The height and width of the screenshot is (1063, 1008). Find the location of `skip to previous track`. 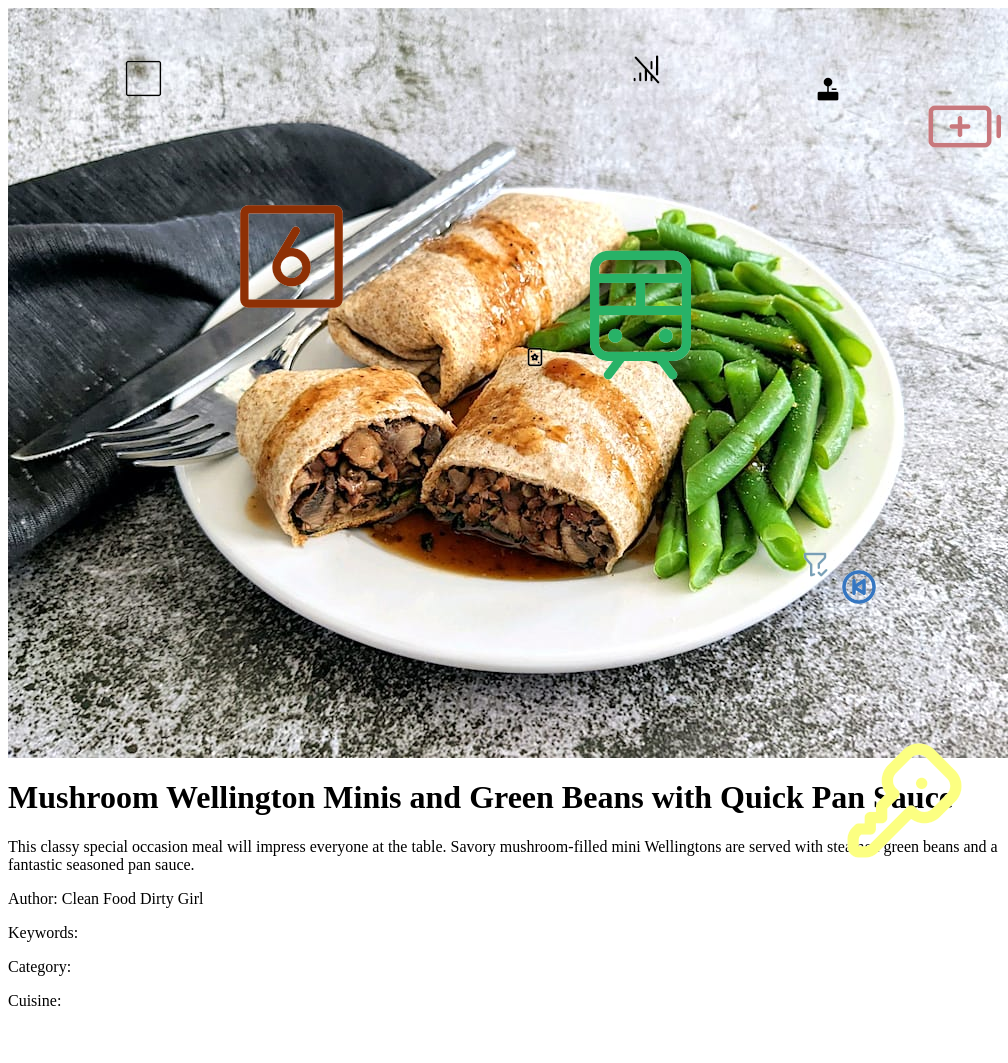

skip to previous track is located at coordinates (859, 587).